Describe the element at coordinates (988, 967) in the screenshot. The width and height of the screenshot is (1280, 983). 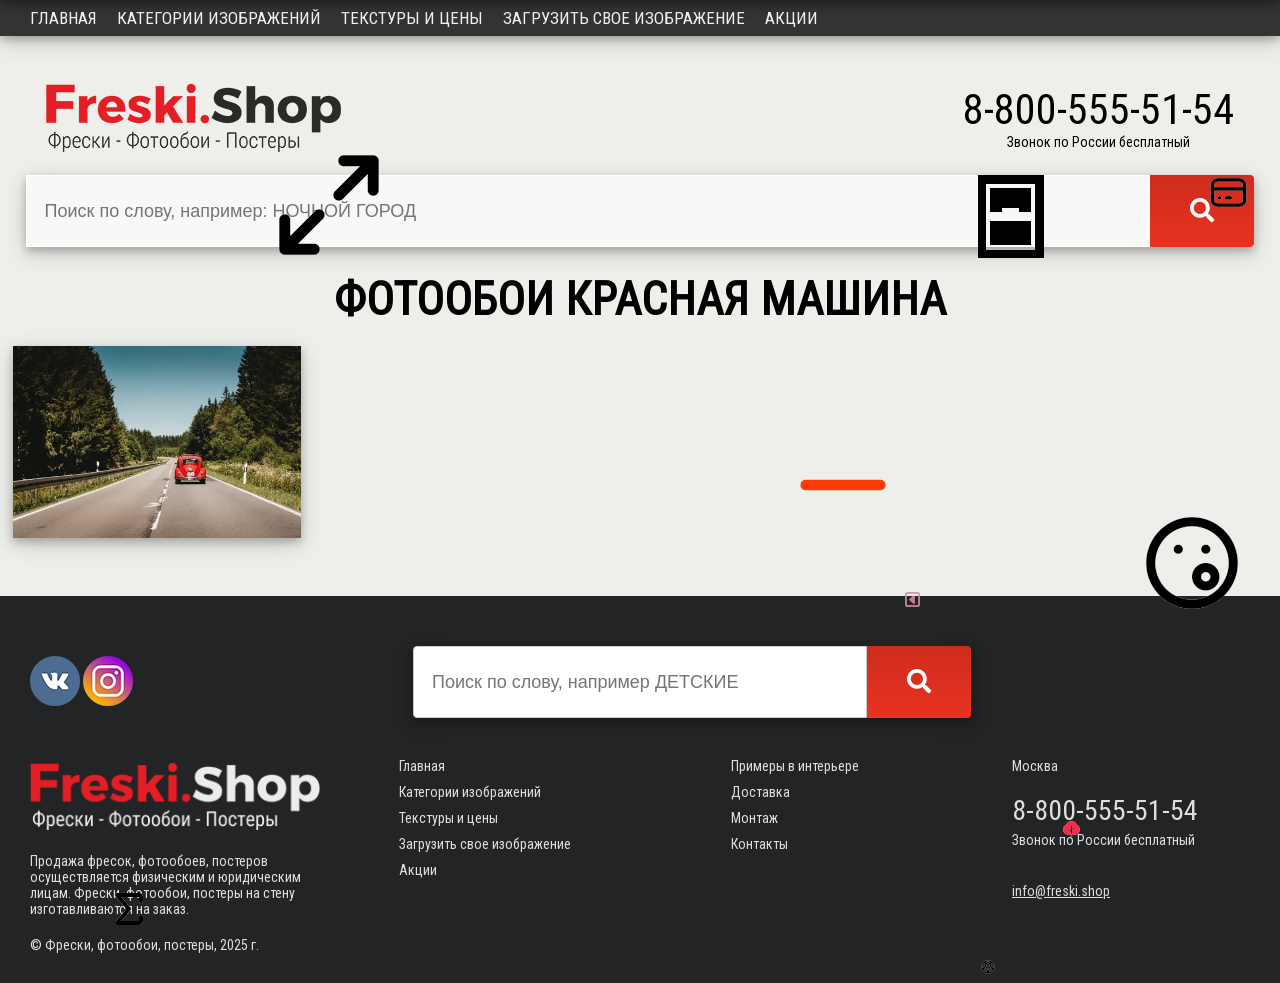
I see `access occult or mystical themed content` at that location.